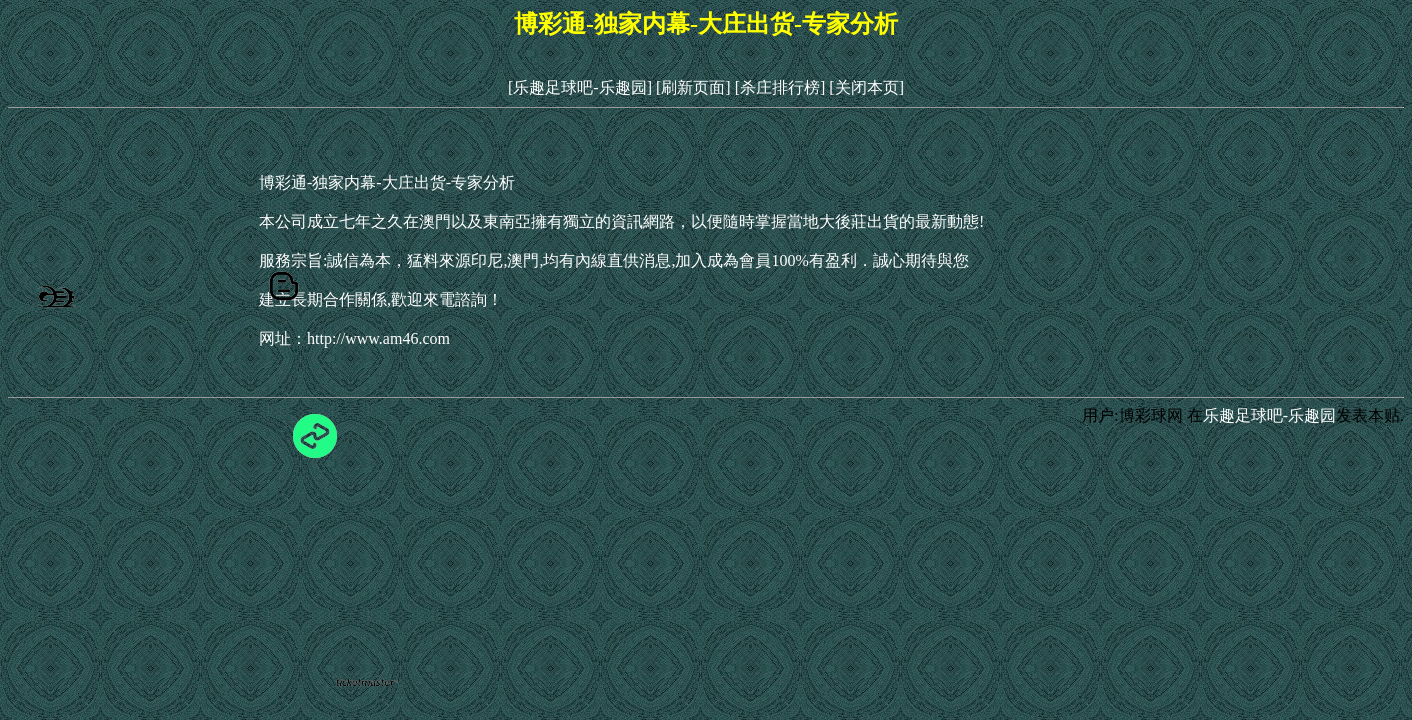 This screenshot has width=1412, height=720. I want to click on open Blogger app, so click(284, 286).